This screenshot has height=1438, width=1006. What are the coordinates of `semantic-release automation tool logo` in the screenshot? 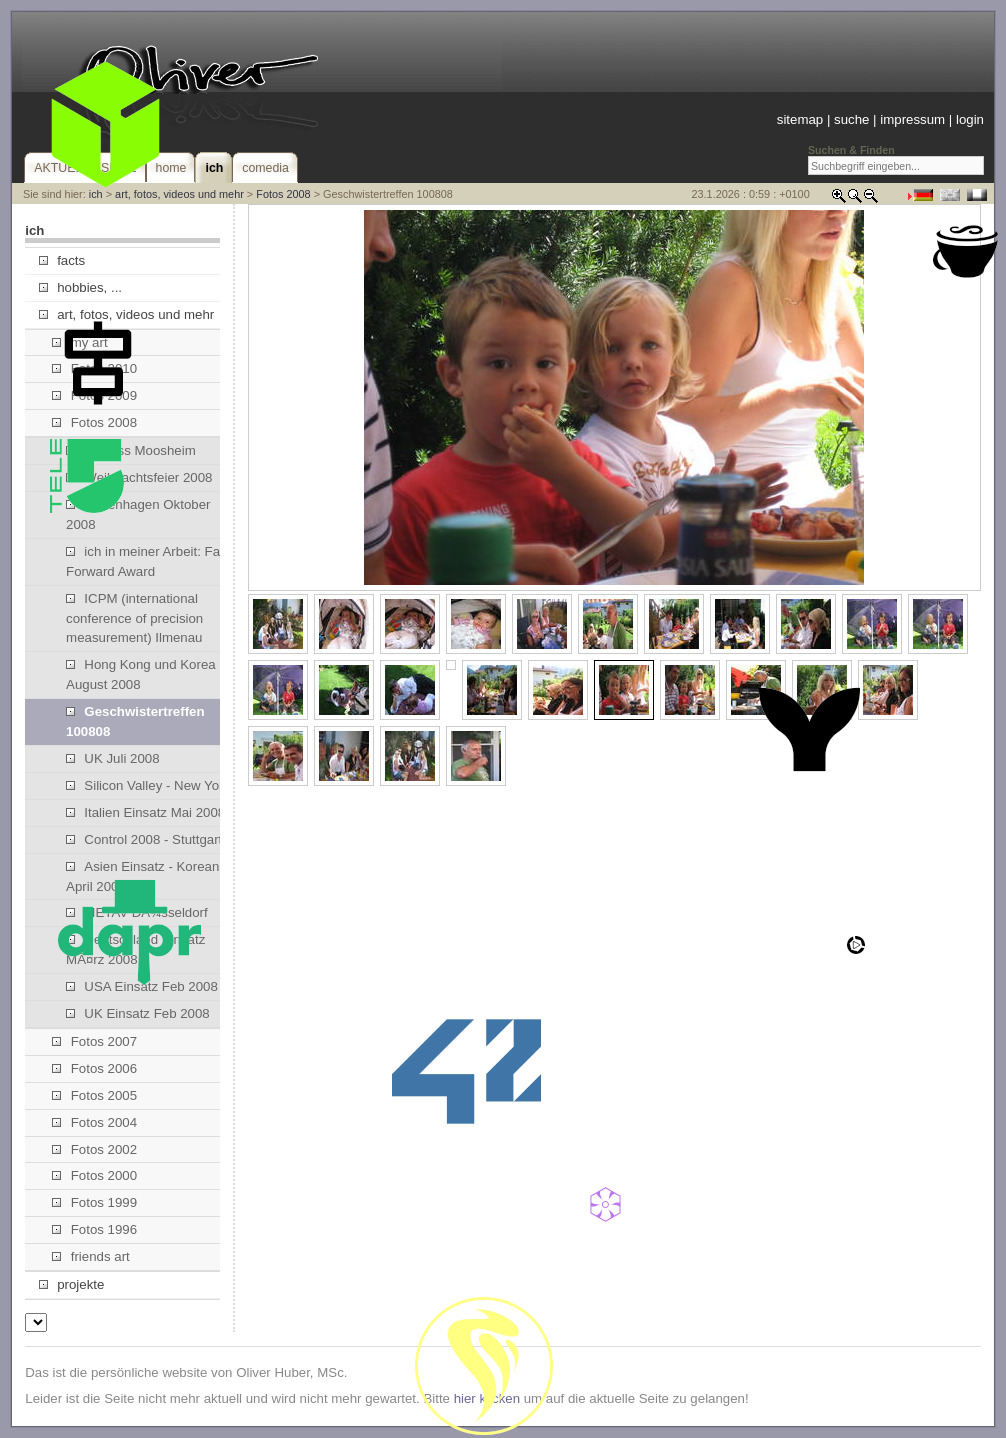 It's located at (605, 1204).